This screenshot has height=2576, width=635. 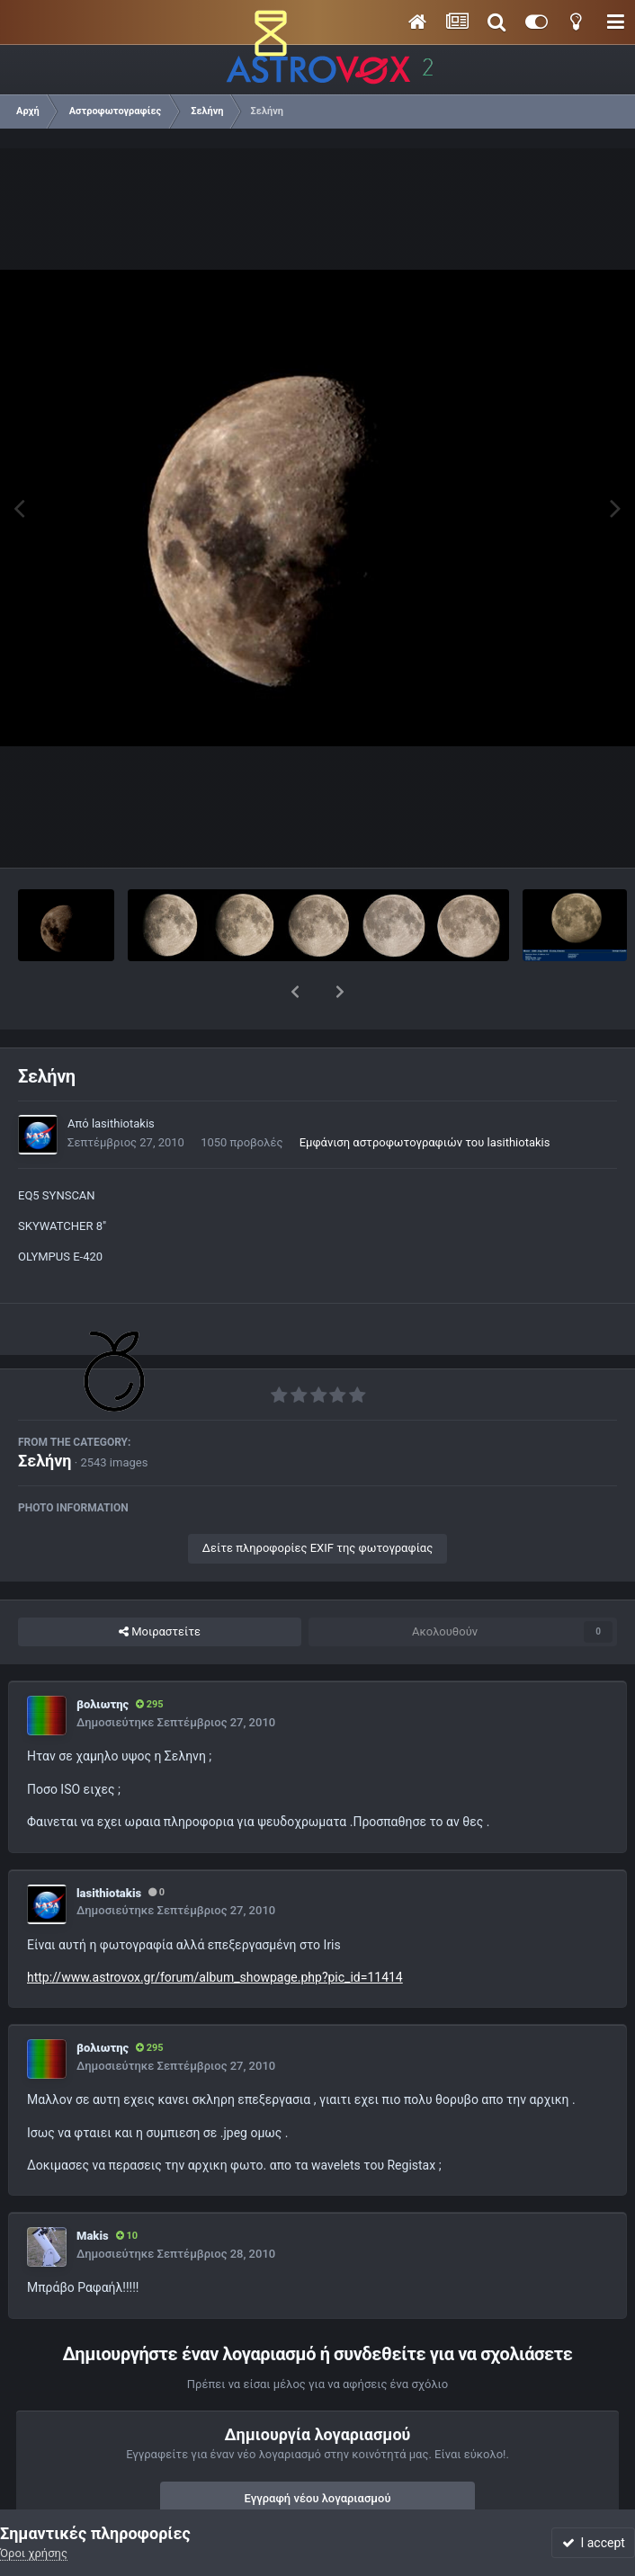 What do you see at coordinates (114, 1373) in the screenshot?
I see `indicates citrus or orange flavor option` at bounding box center [114, 1373].